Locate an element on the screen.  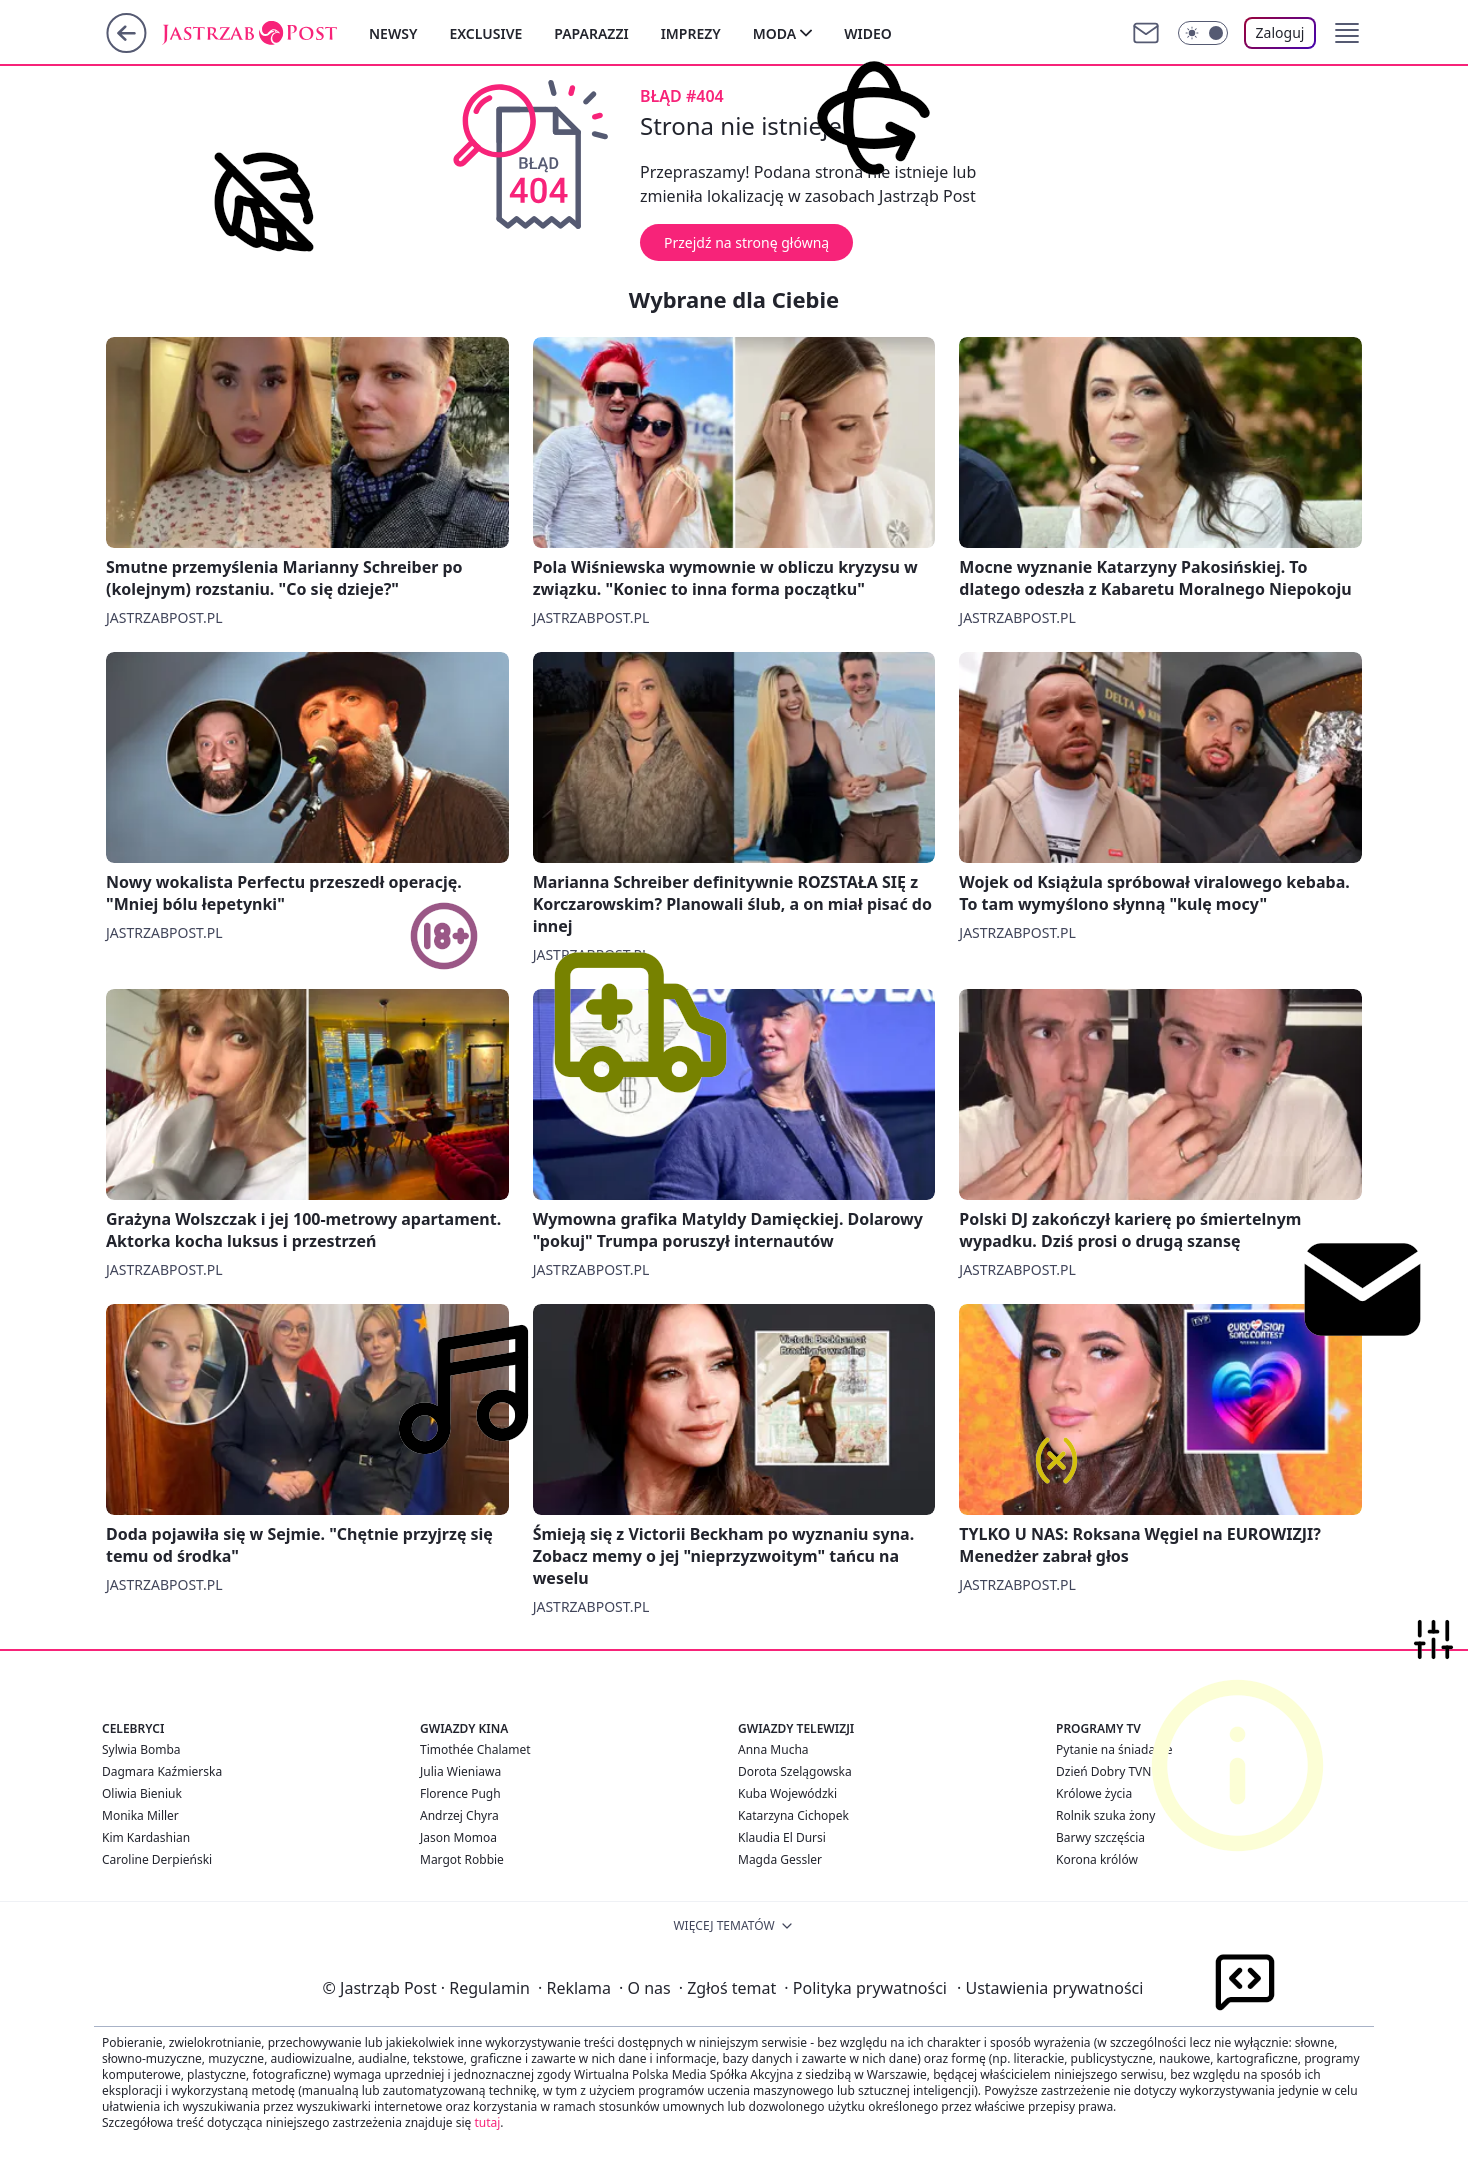
access music library or audio files is located at coordinates (463, 1389).